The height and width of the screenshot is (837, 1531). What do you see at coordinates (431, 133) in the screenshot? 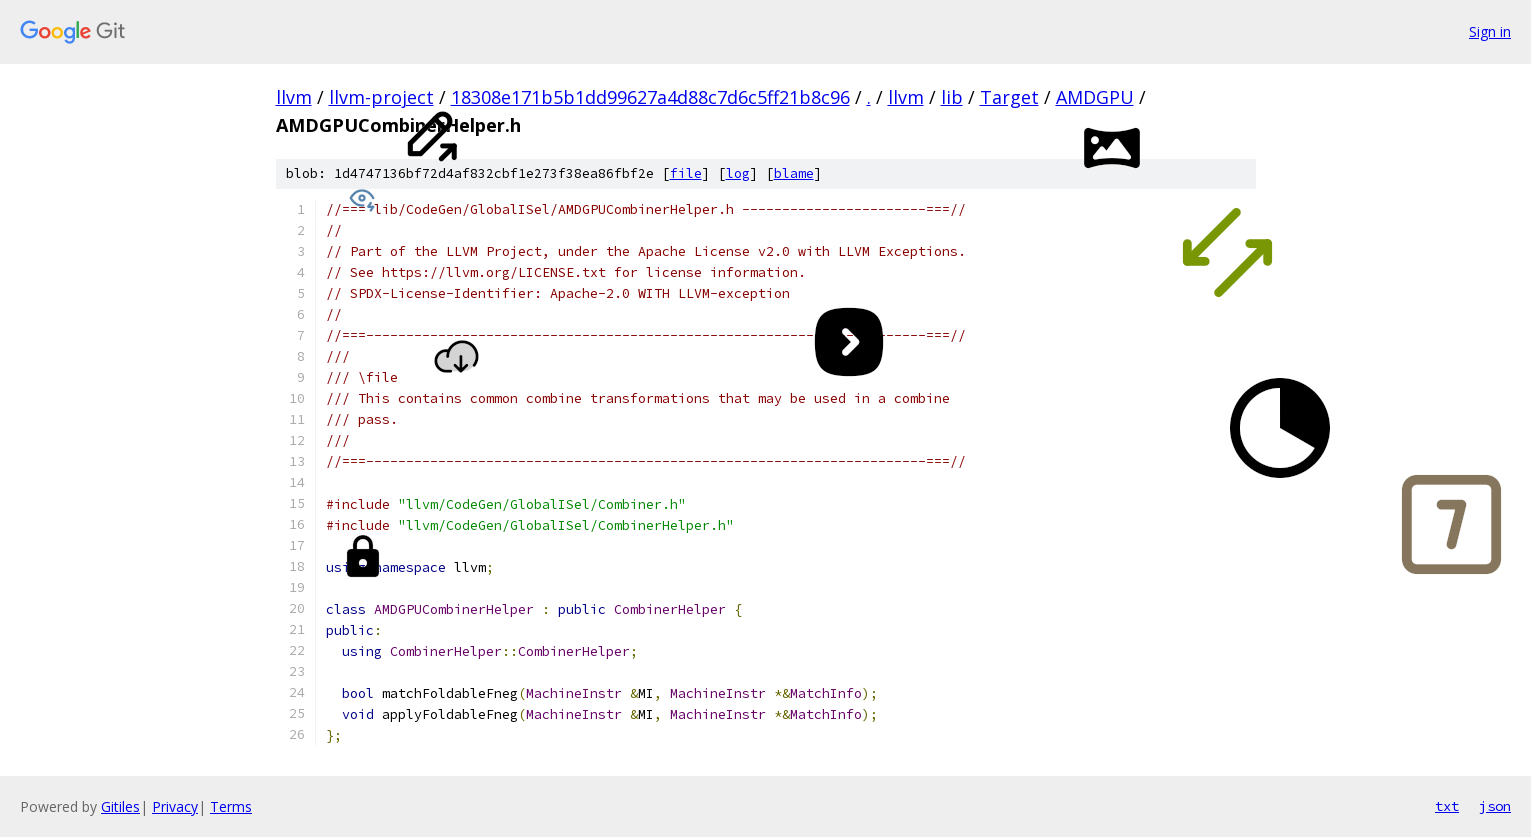
I see `share your edits or annotations` at bounding box center [431, 133].